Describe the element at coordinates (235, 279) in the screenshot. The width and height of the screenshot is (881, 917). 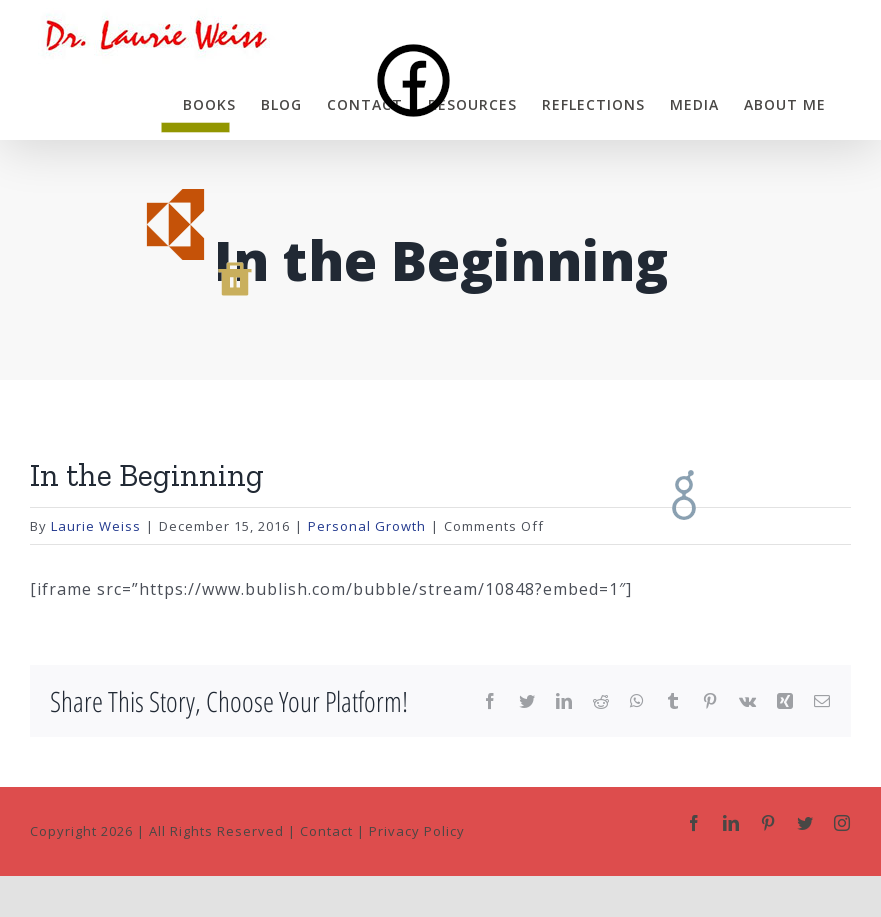
I see `delete selected item` at that location.